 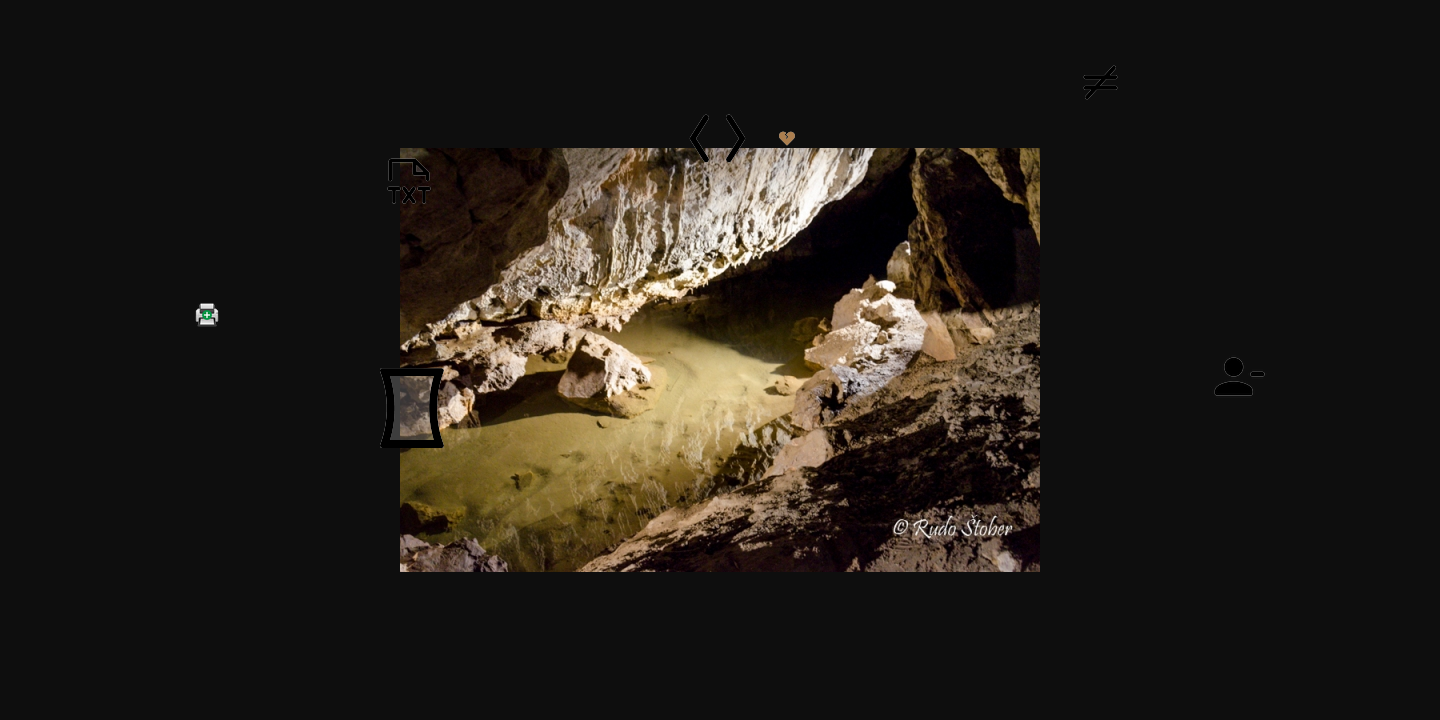 I want to click on remove a contact or friend, so click(x=1238, y=376).